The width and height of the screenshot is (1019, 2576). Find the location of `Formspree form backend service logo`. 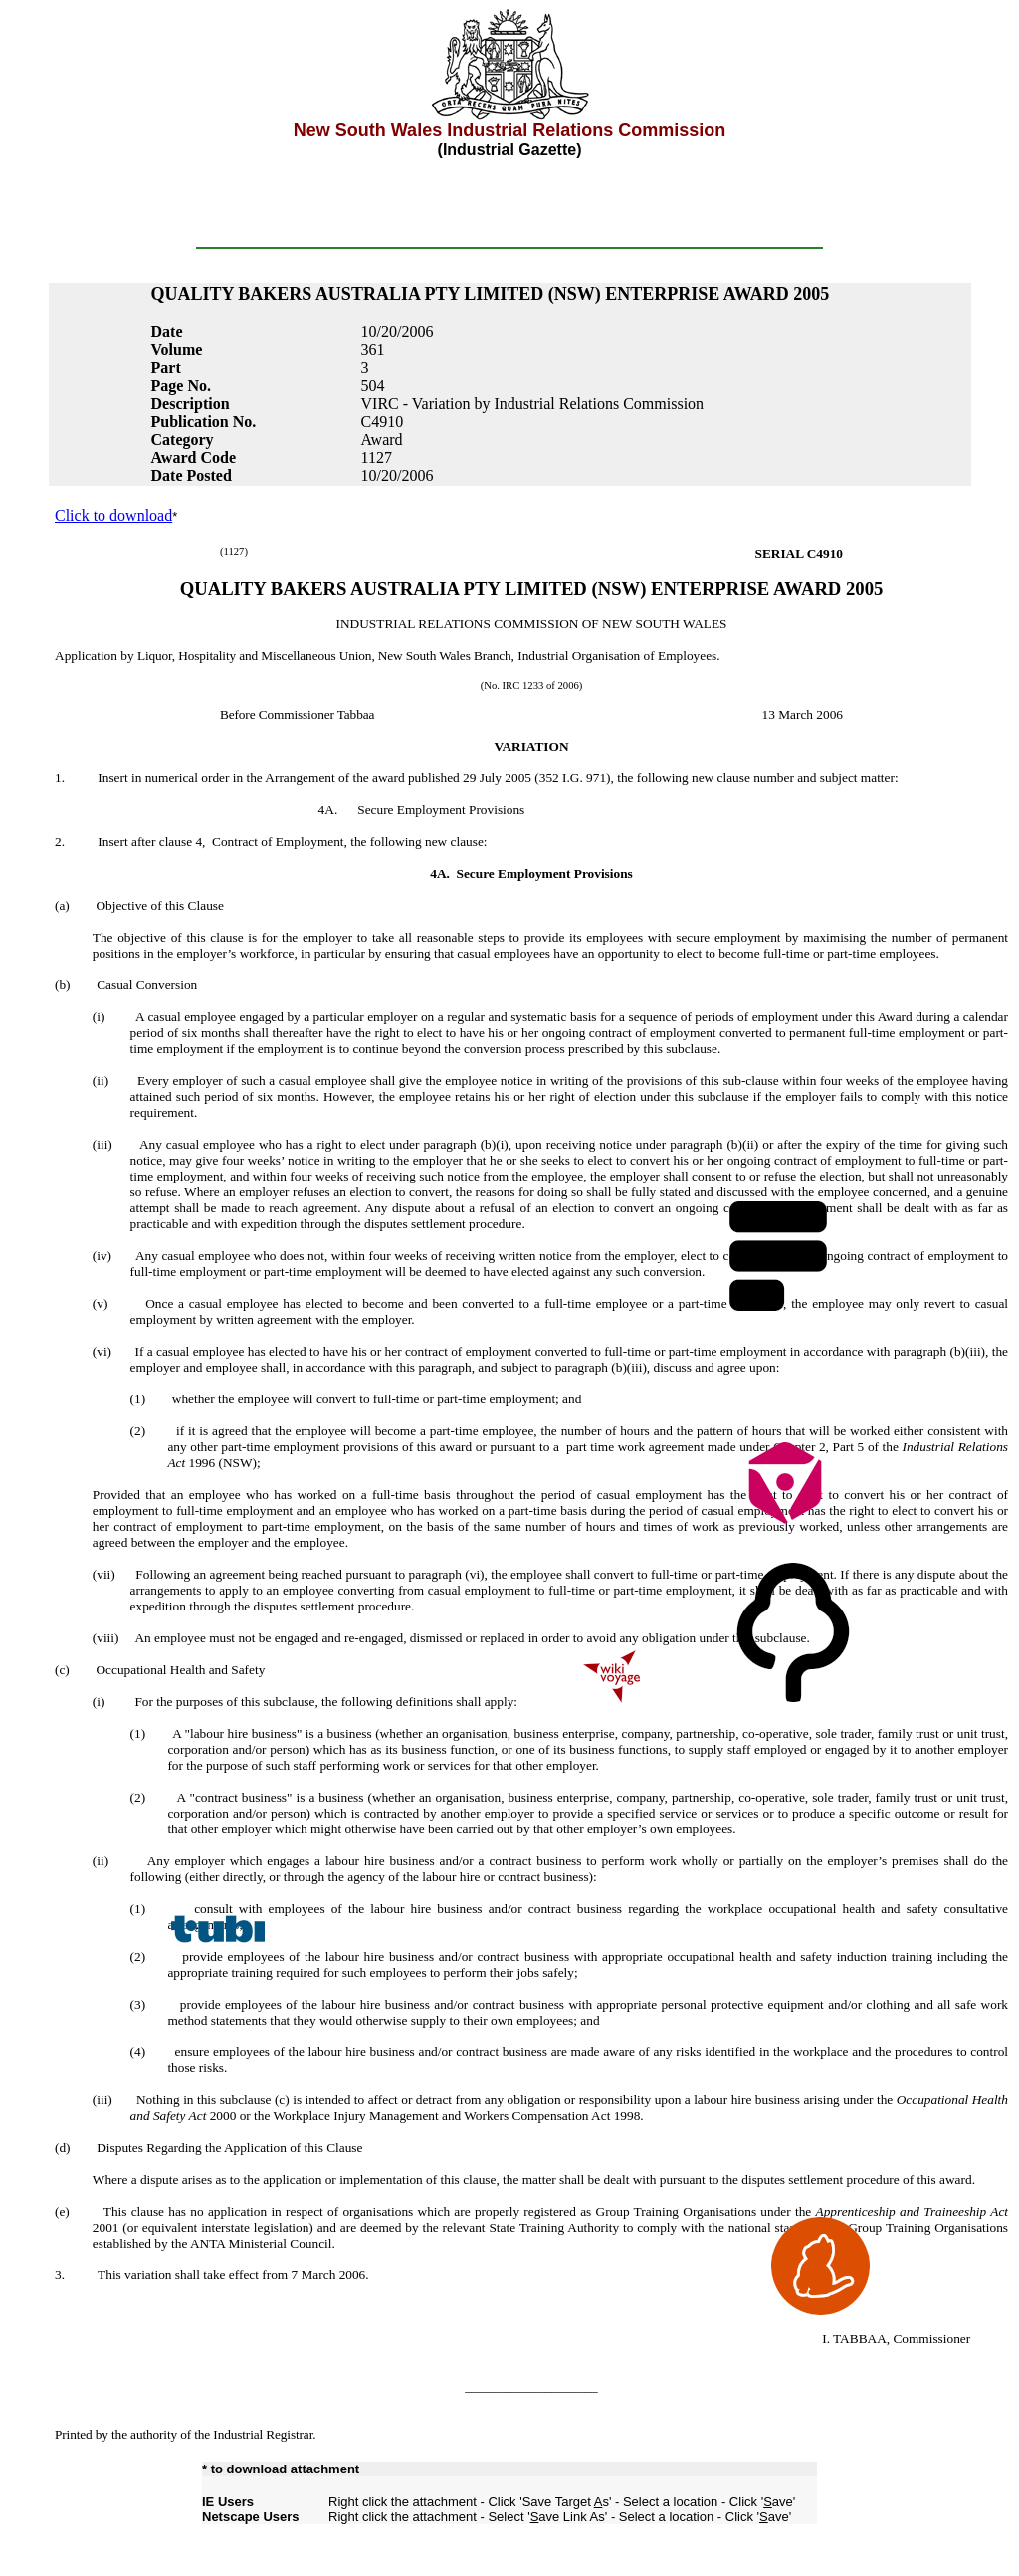

Formspree form backend service logo is located at coordinates (778, 1256).